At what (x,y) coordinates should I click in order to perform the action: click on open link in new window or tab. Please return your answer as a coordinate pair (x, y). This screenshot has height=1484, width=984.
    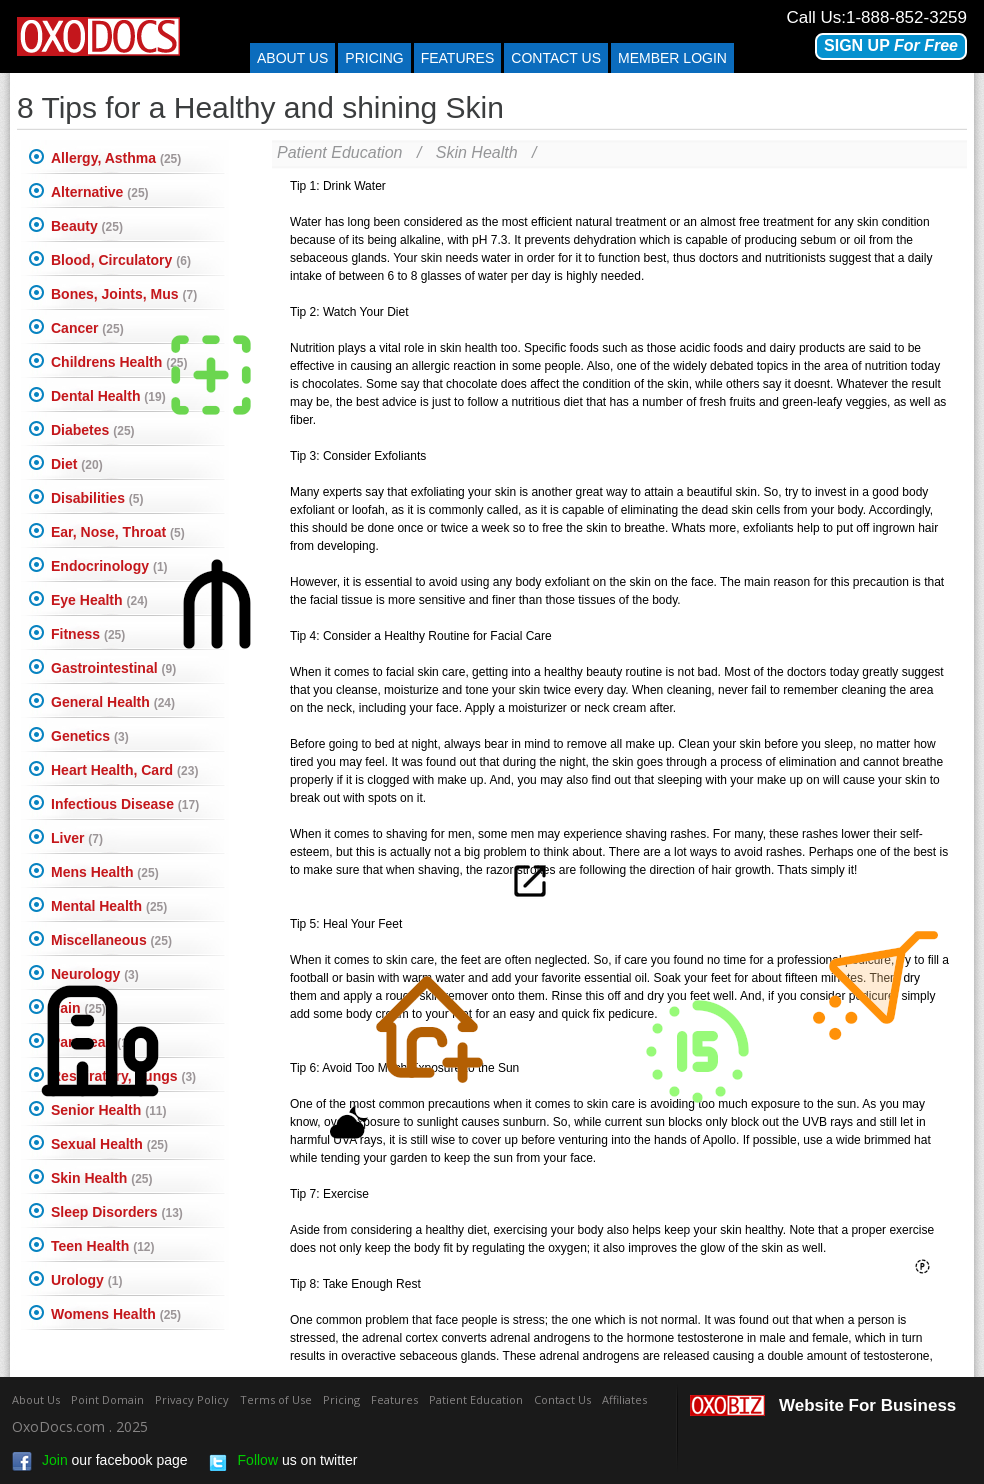
    Looking at the image, I should click on (530, 881).